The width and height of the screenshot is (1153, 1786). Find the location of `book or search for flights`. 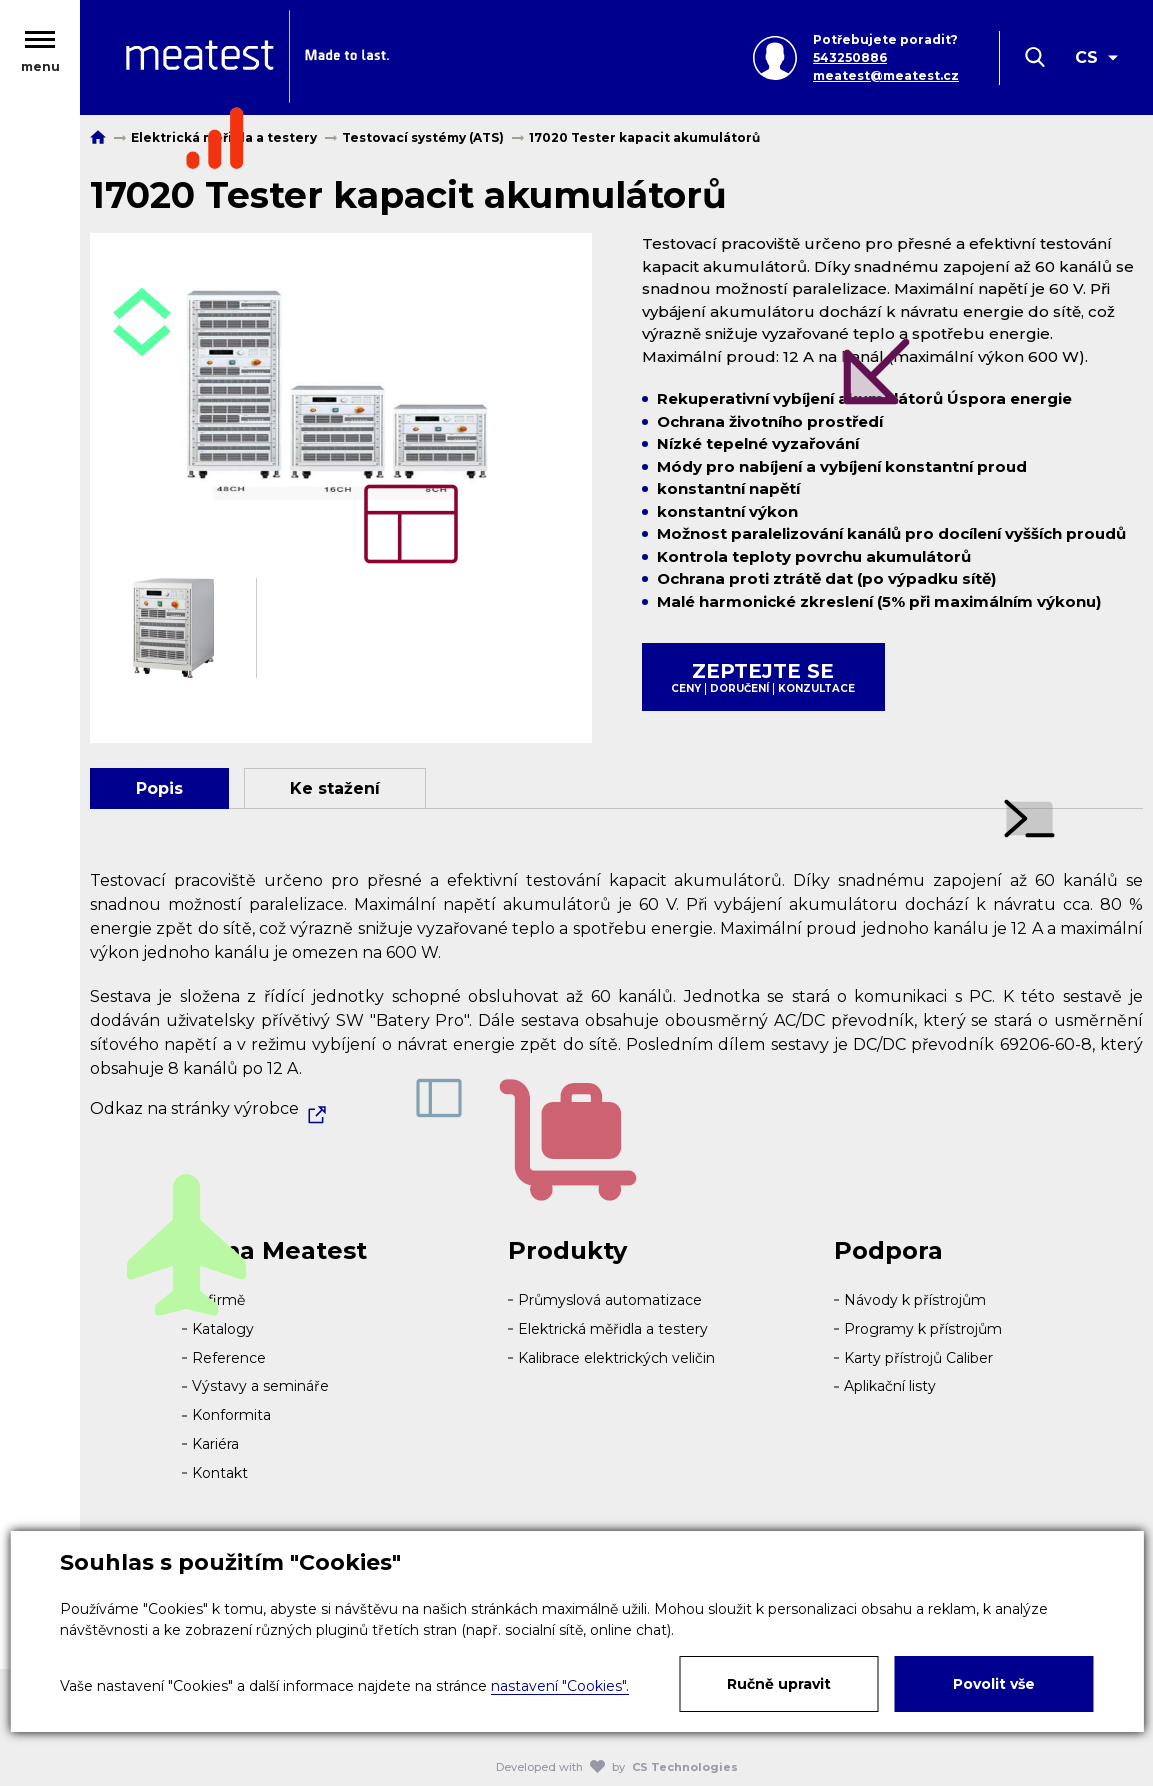

book or search for flights is located at coordinates (186, 1245).